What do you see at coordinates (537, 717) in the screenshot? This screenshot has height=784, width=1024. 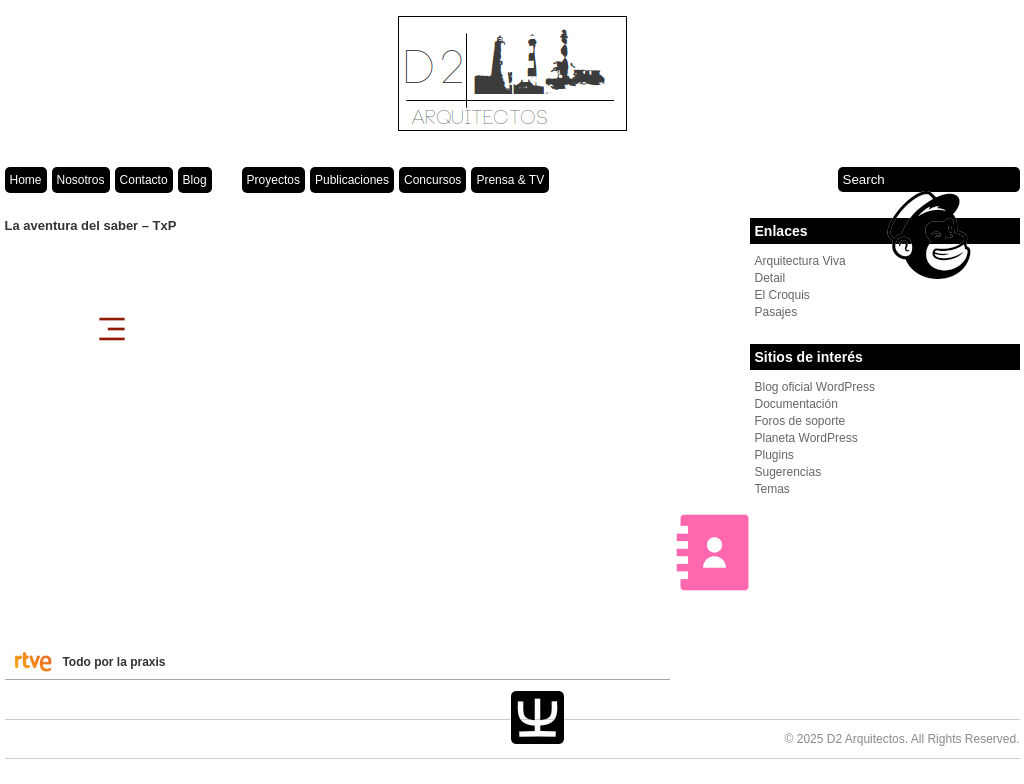 I see `open the Rime input method application` at bounding box center [537, 717].